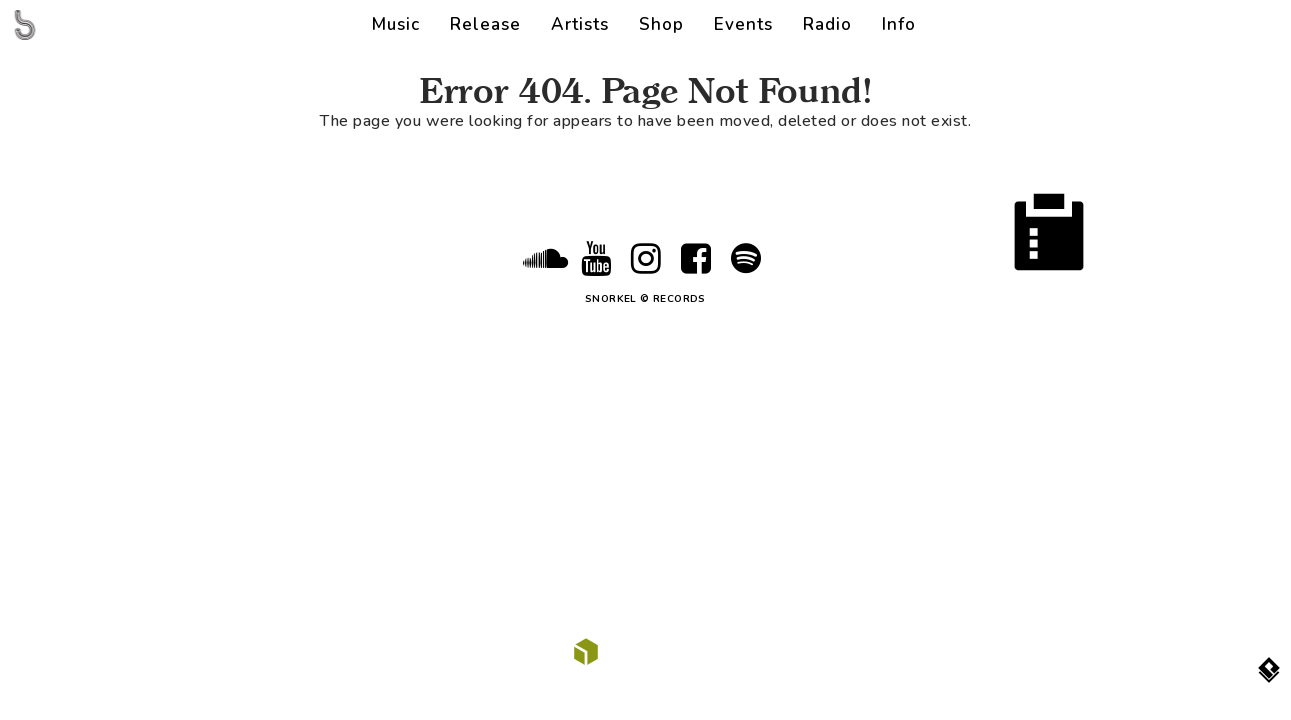 This screenshot has height=720, width=1291. What do you see at coordinates (586, 652) in the screenshot?
I see `access box cloud storage` at bounding box center [586, 652].